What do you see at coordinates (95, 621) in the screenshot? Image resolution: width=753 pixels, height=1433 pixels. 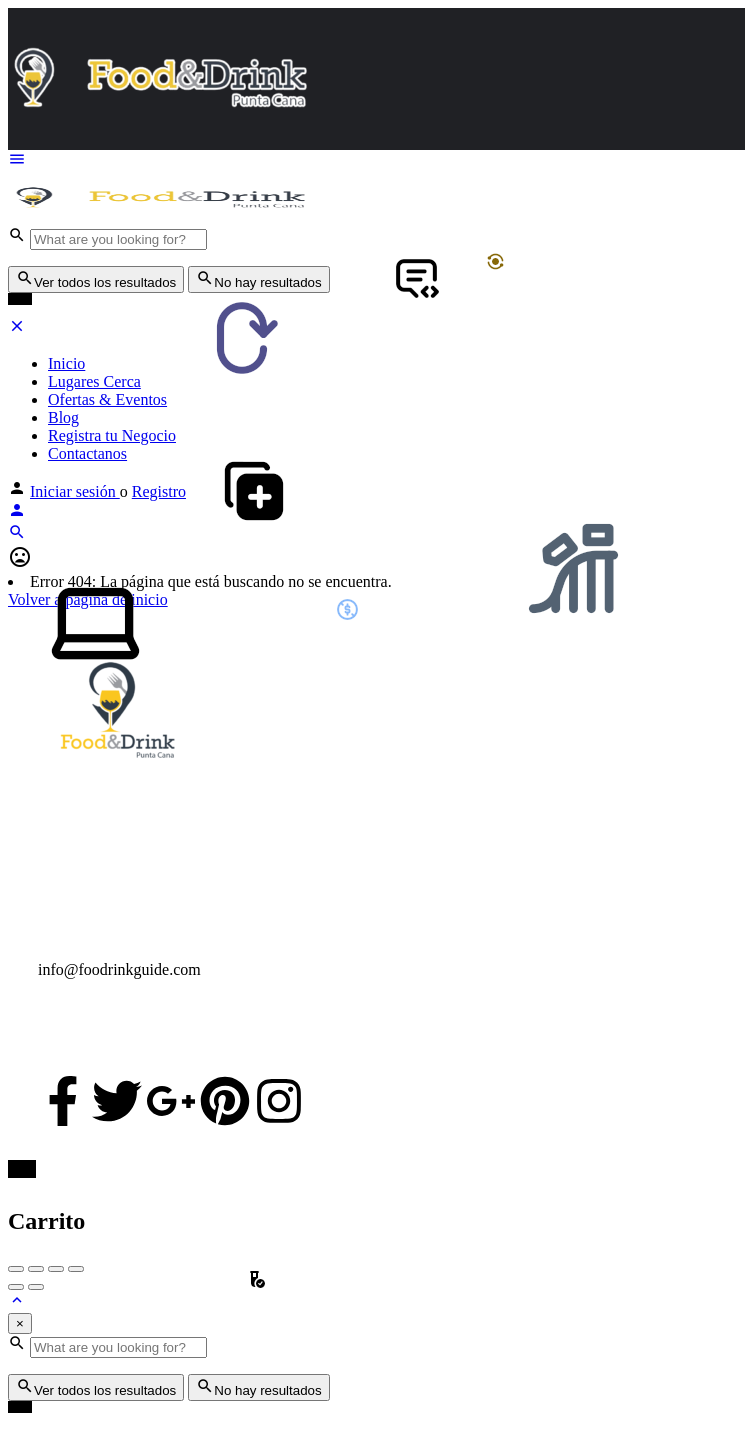 I see `switch to desktop view` at bounding box center [95, 621].